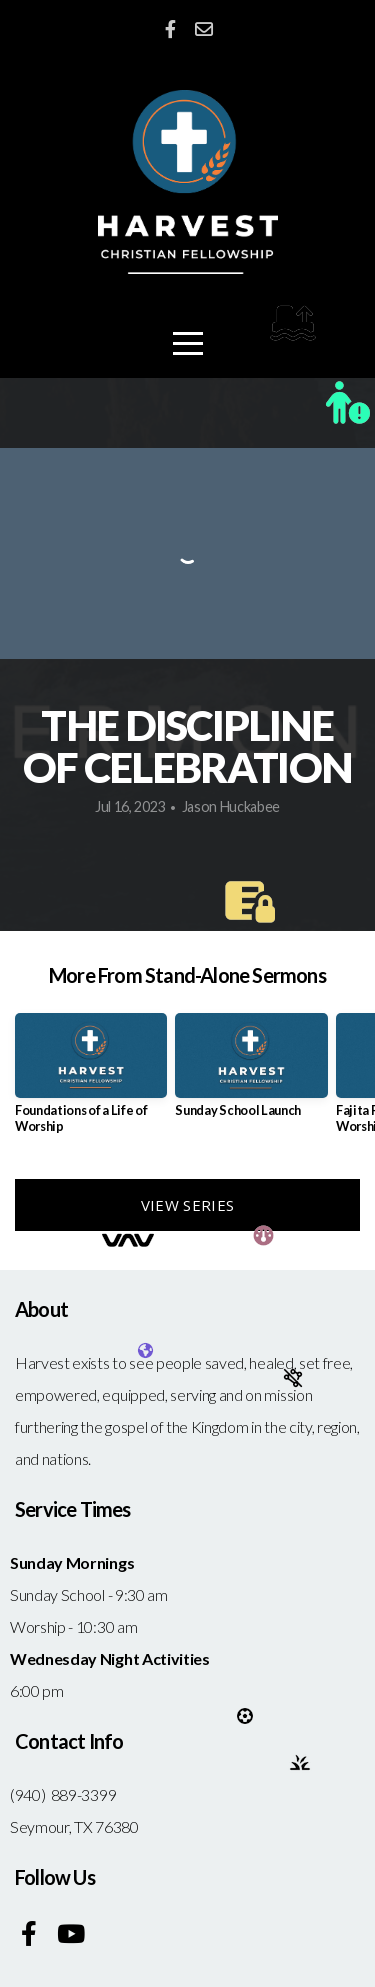 The height and width of the screenshot is (1987, 375). What do you see at coordinates (245, 1716) in the screenshot?
I see `access sports or football content` at bounding box center [245, 1716].